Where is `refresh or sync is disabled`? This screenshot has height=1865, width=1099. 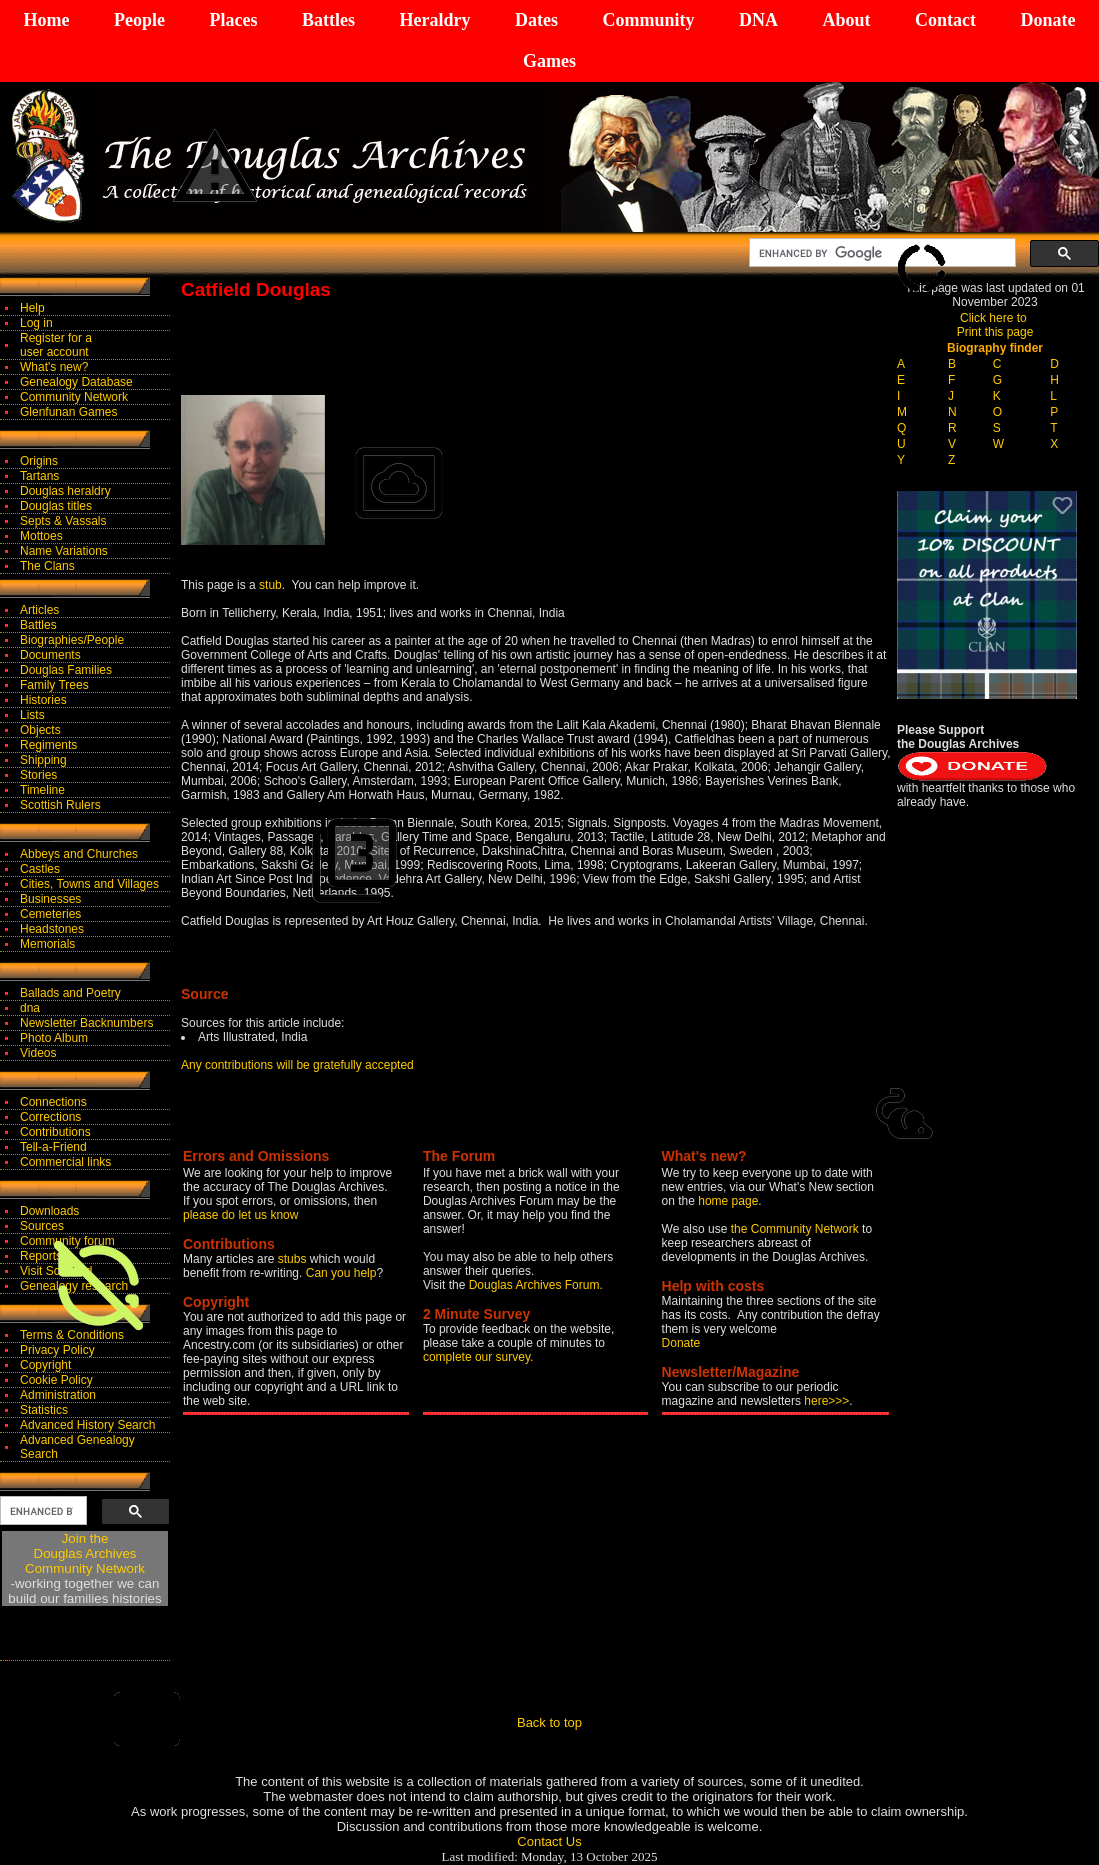 refresh or sync is disabled is located at coordinates (98, 1285).